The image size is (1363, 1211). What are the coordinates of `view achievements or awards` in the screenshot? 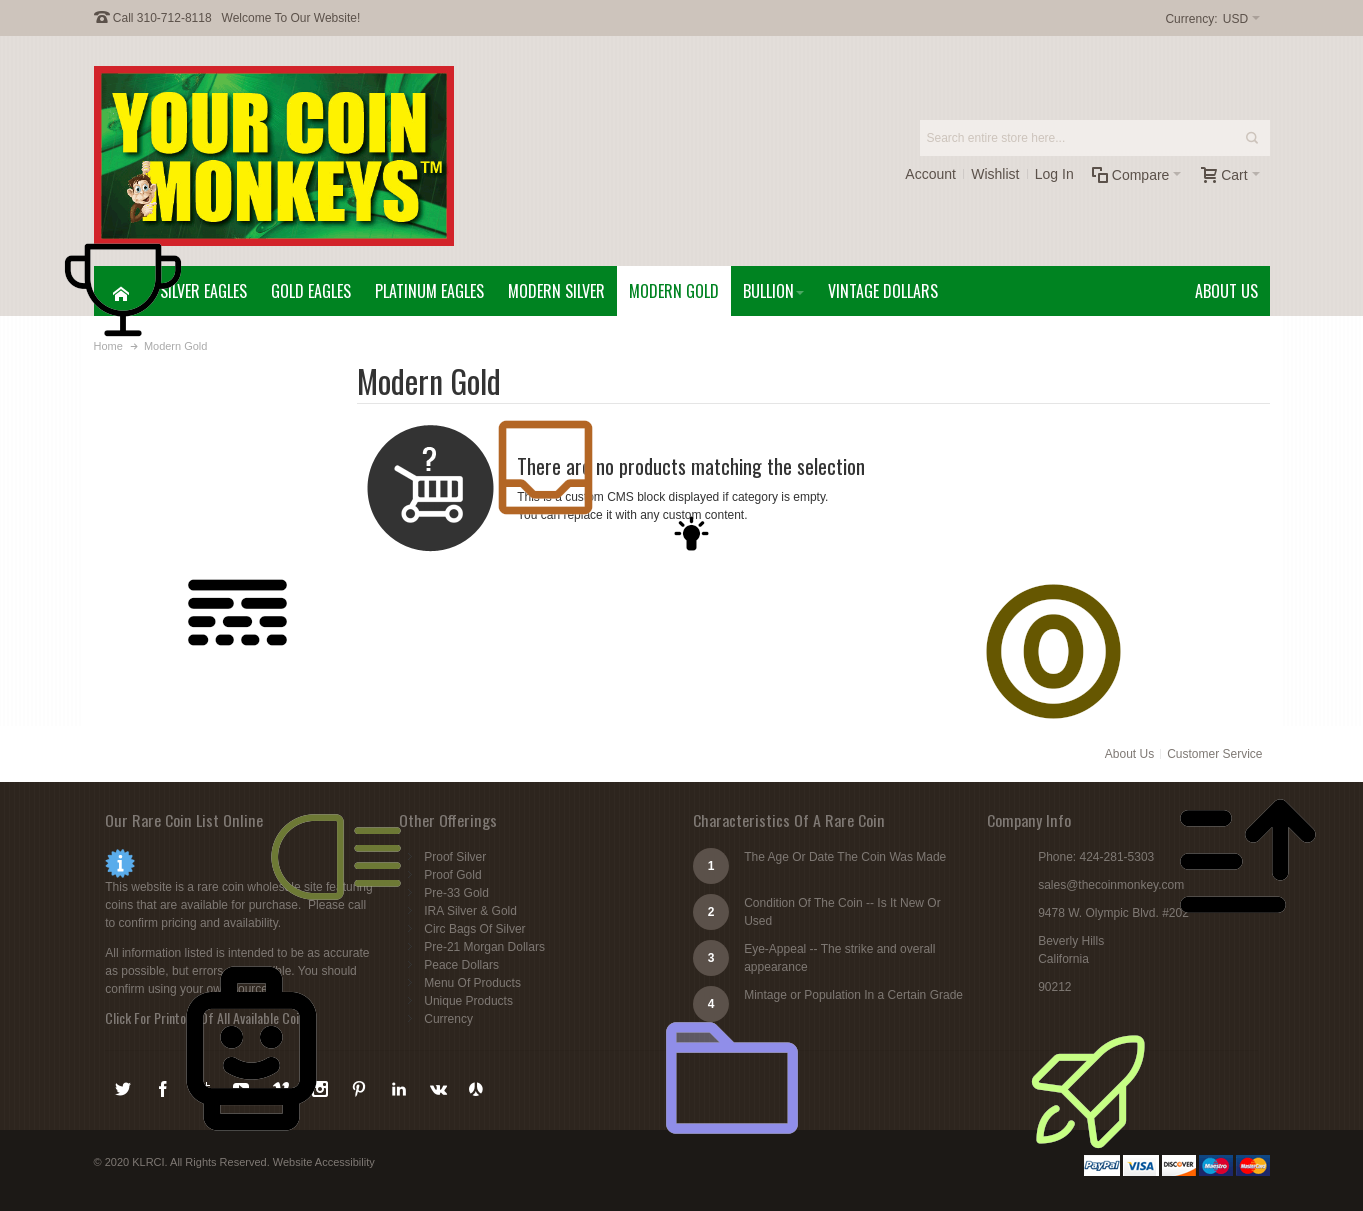 It's located at (123, 286).